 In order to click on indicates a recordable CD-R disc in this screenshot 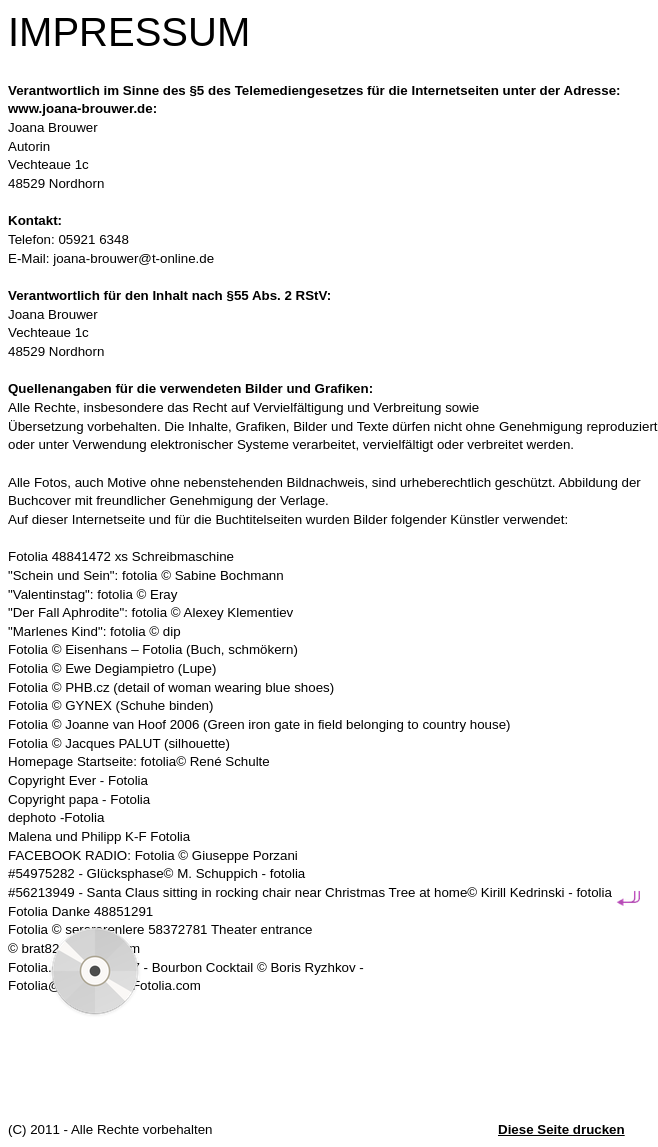, I will do `click(95, 971)`.